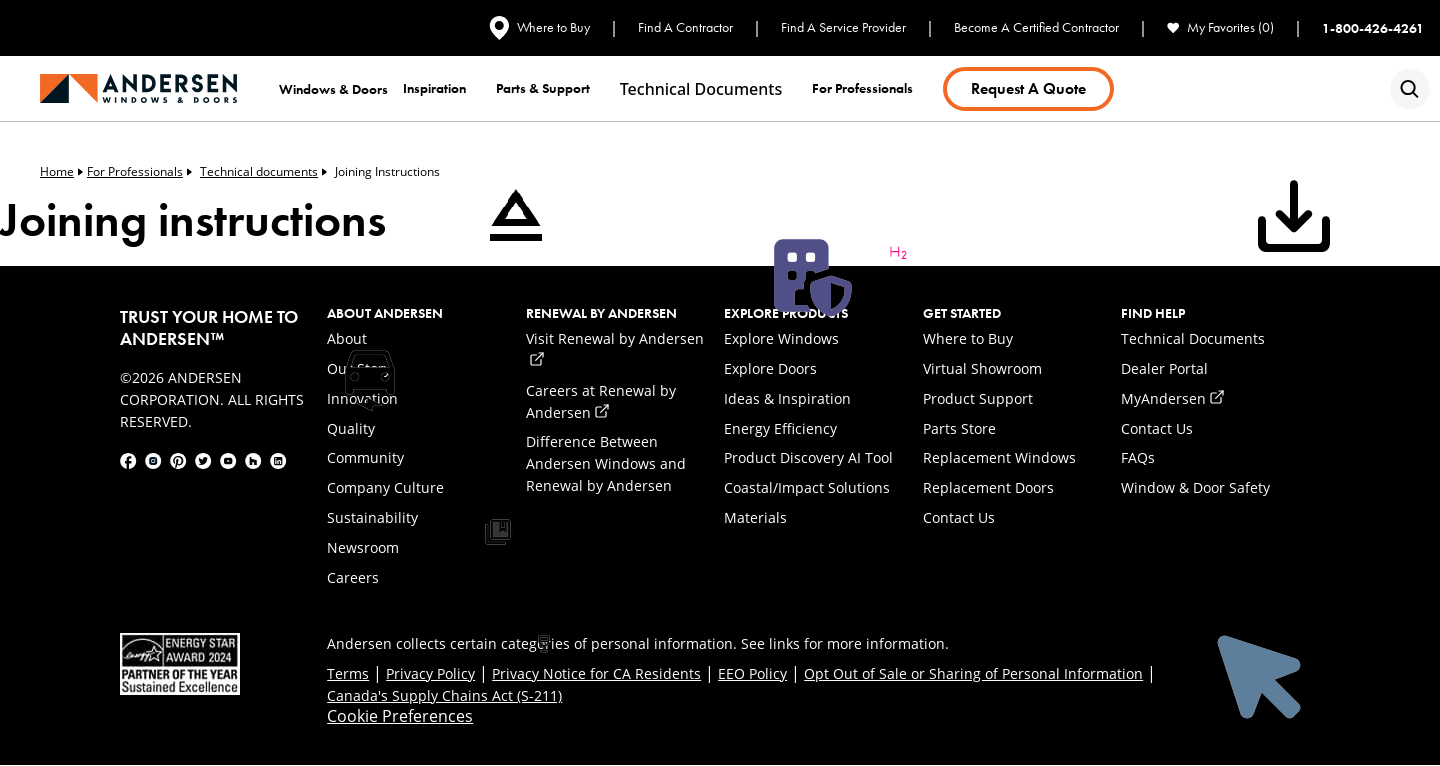 Image resolution: width=1440 pixels, height=766 pixels. What do you see at coordinates (516, 215) in the screenshot?
I see `eject a disc or removable media` at bounding box center [516, 215].